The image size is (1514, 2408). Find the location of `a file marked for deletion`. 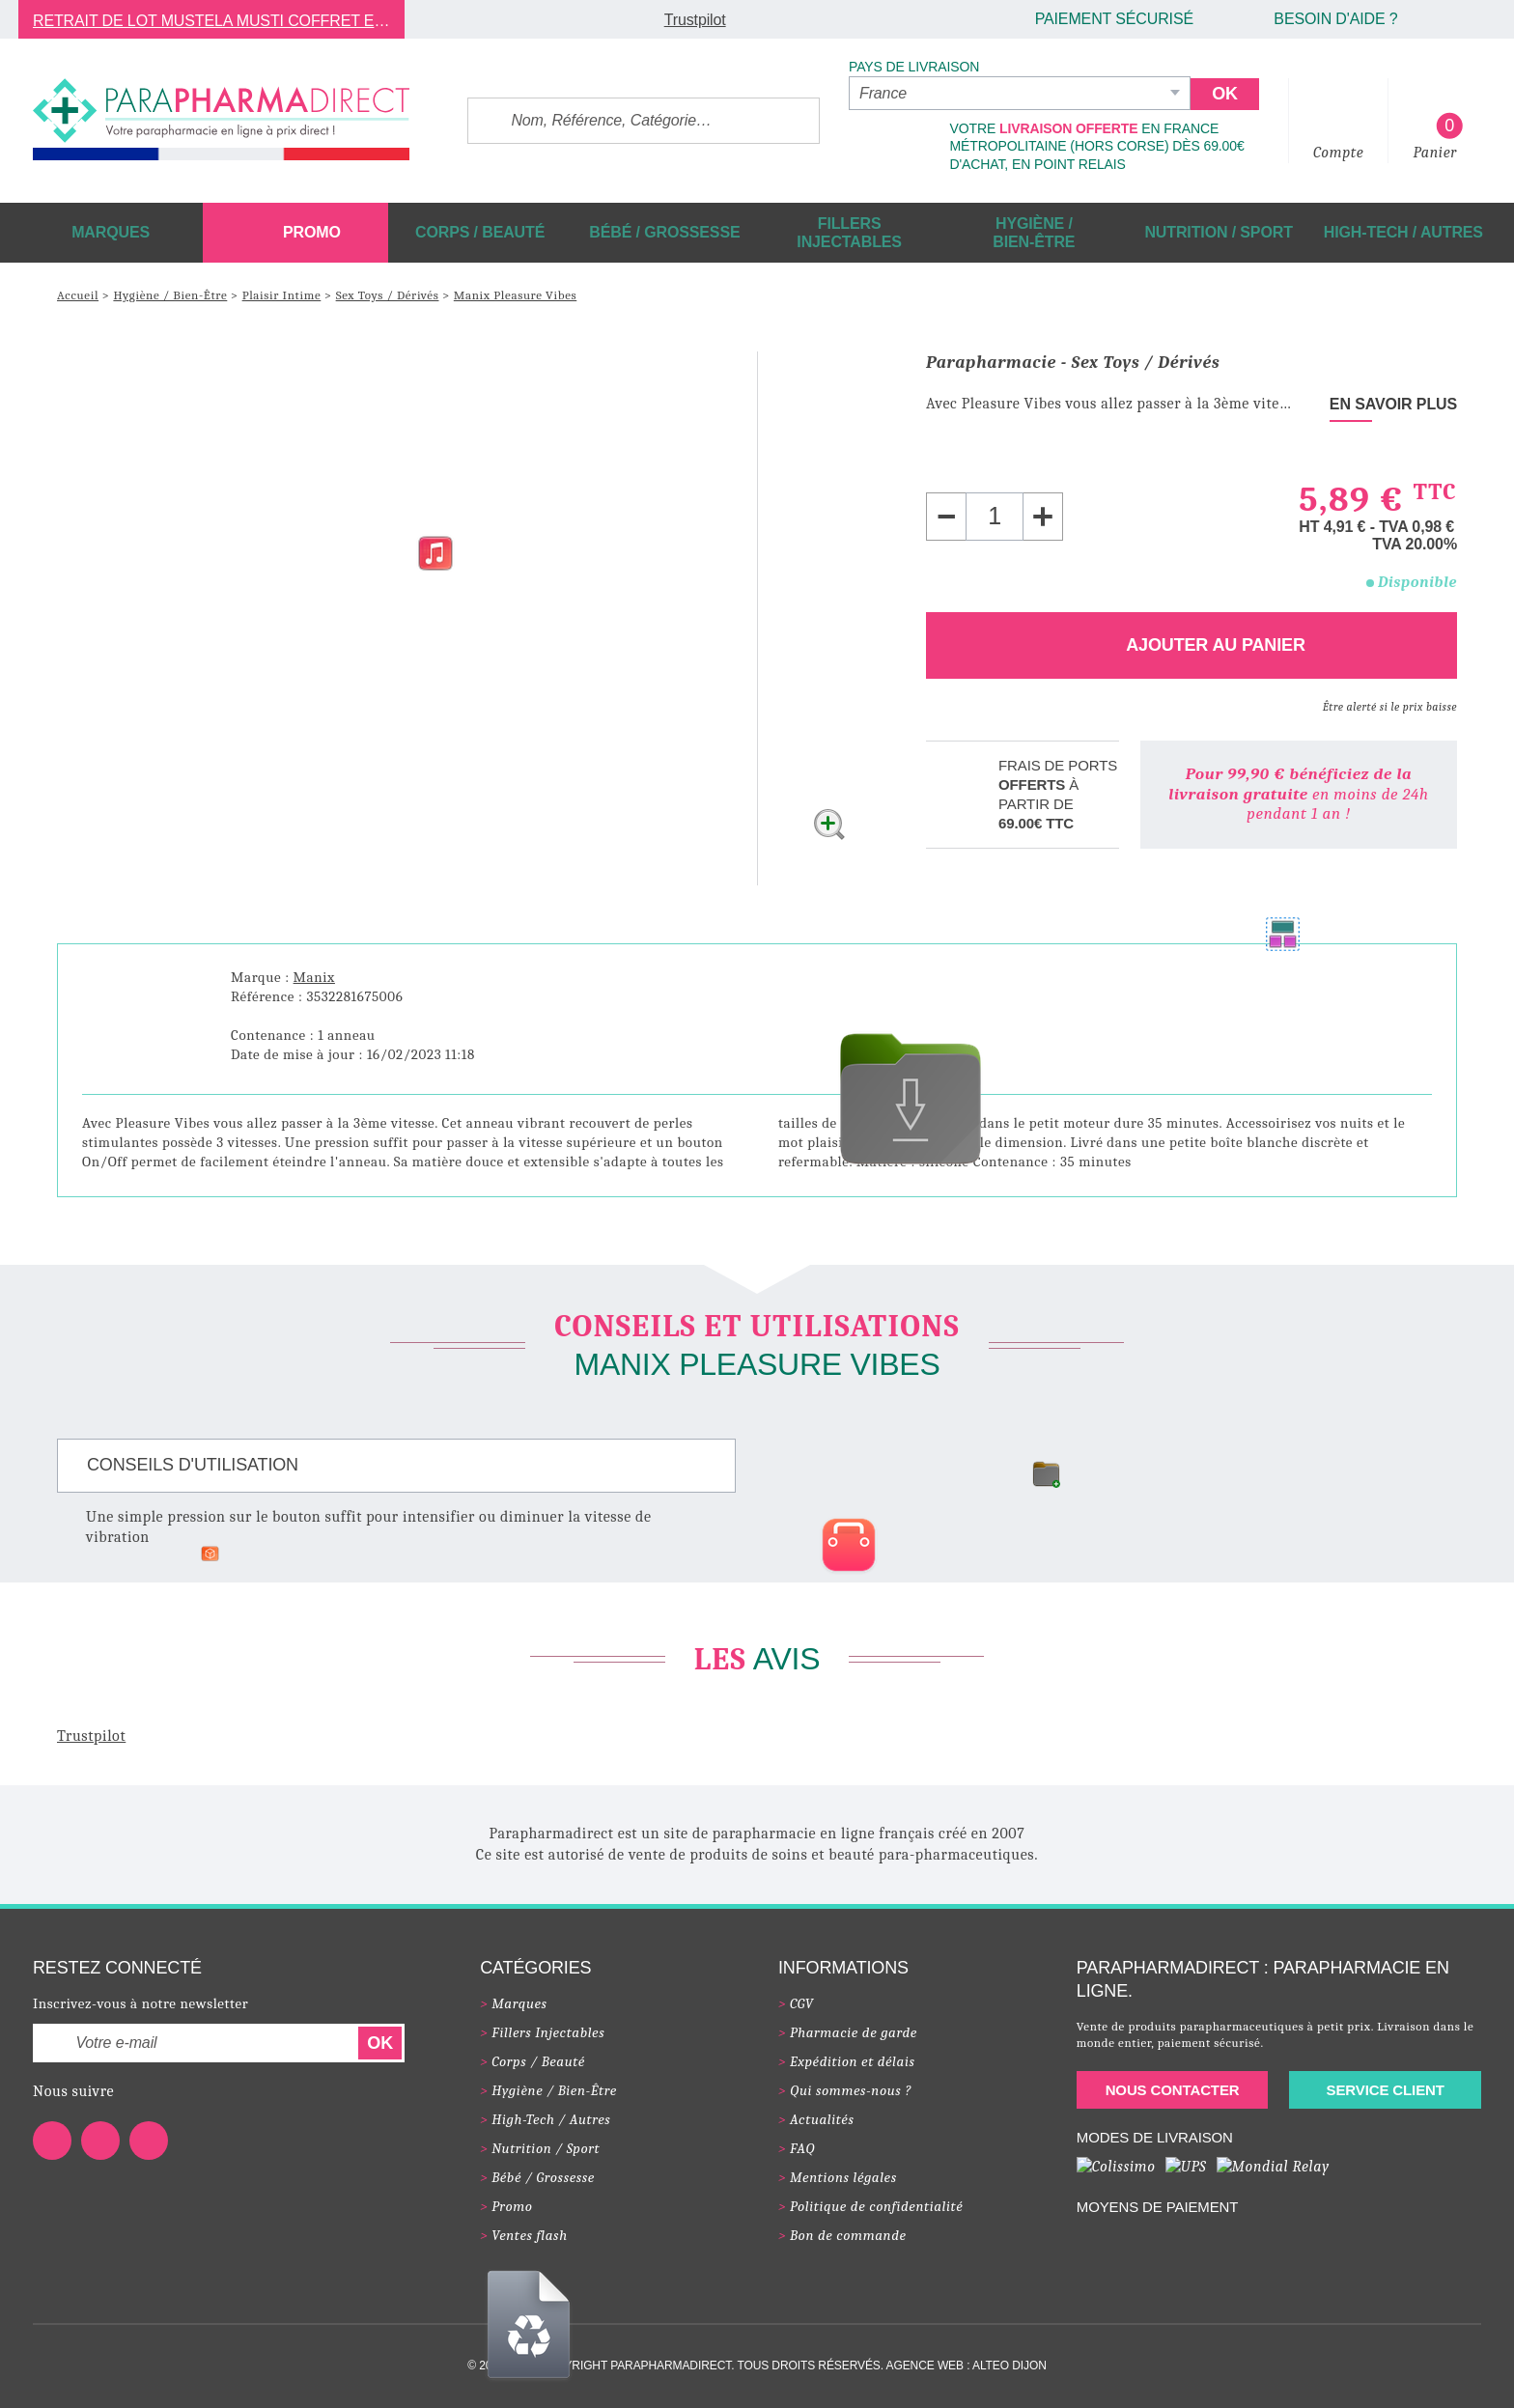

a file marked for deletion is located at coordinates (528, 2326).